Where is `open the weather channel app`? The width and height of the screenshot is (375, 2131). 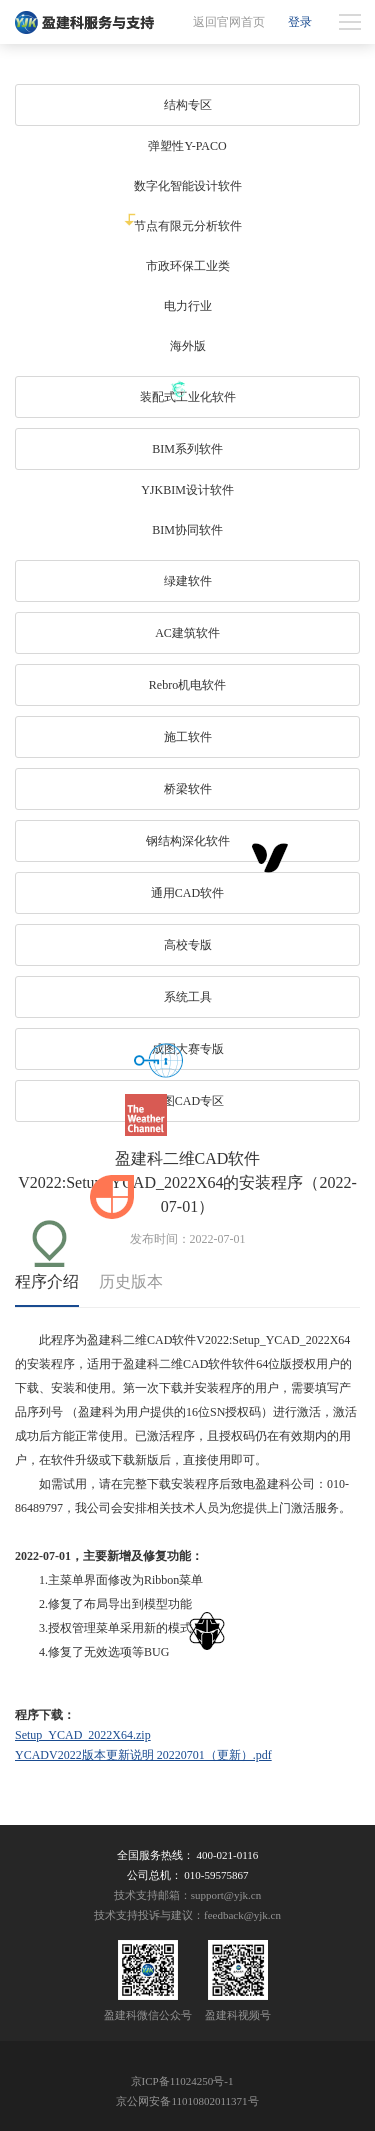 open the weather channel app is located at coordinates (146, 1115).